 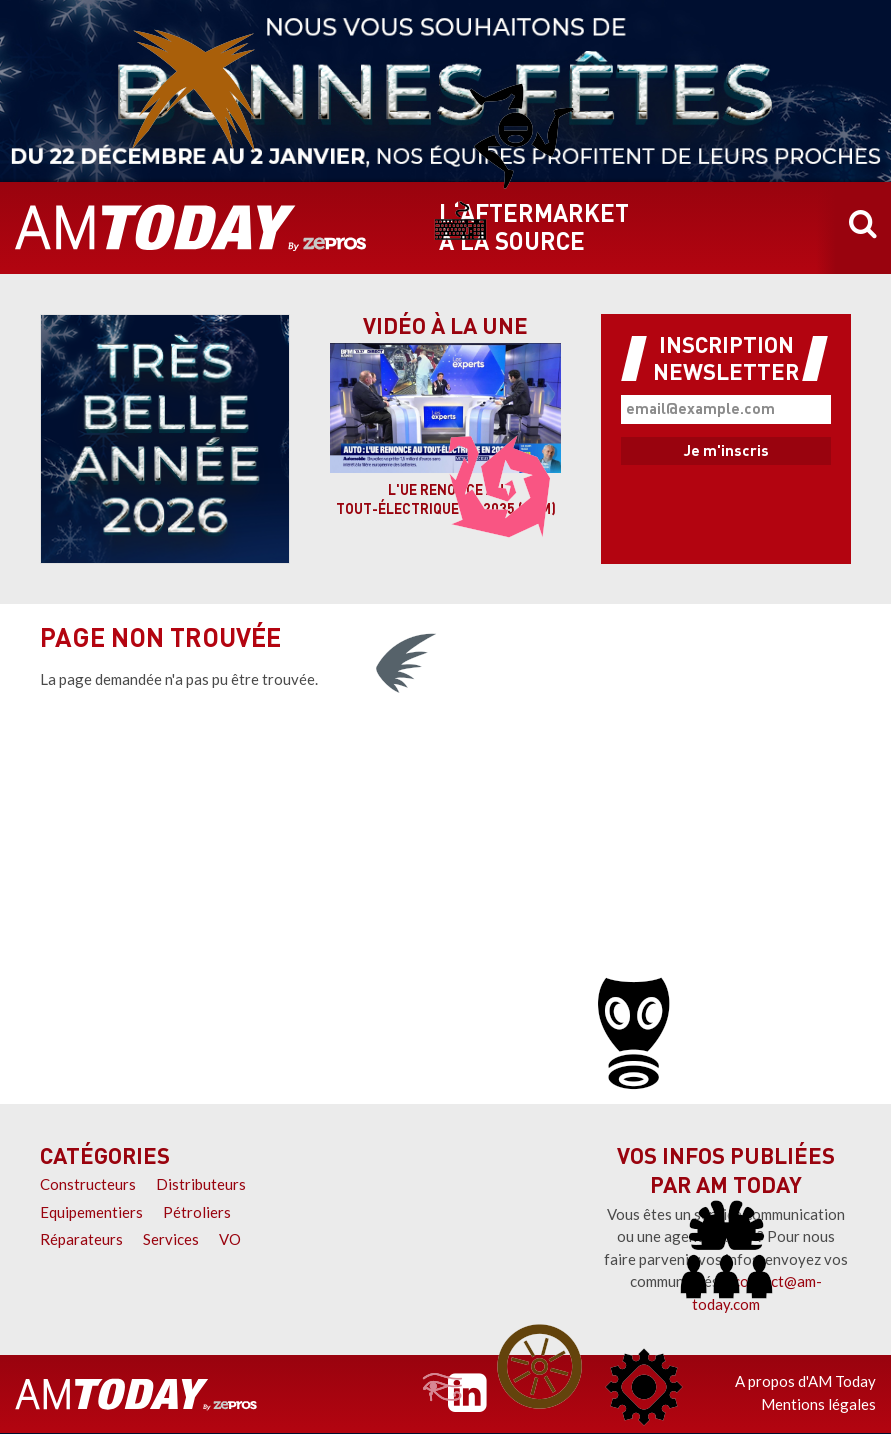 What do you see at coordinates (460, 229) in the screenshot?
I see `open on-screen keyboard` at bounding box center [460, 229].